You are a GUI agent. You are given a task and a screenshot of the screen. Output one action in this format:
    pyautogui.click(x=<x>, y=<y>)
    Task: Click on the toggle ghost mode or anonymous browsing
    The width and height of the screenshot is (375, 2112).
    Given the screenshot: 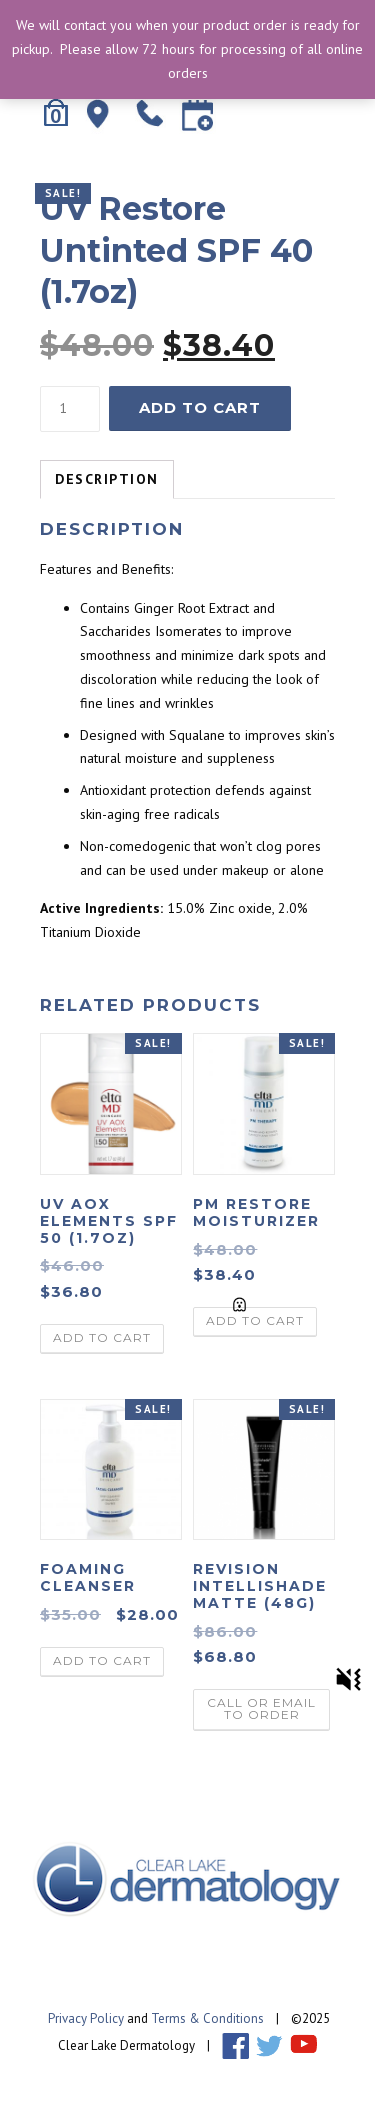 What is the action you would take?
    pyautogui.click(x=239, y=1304)
    